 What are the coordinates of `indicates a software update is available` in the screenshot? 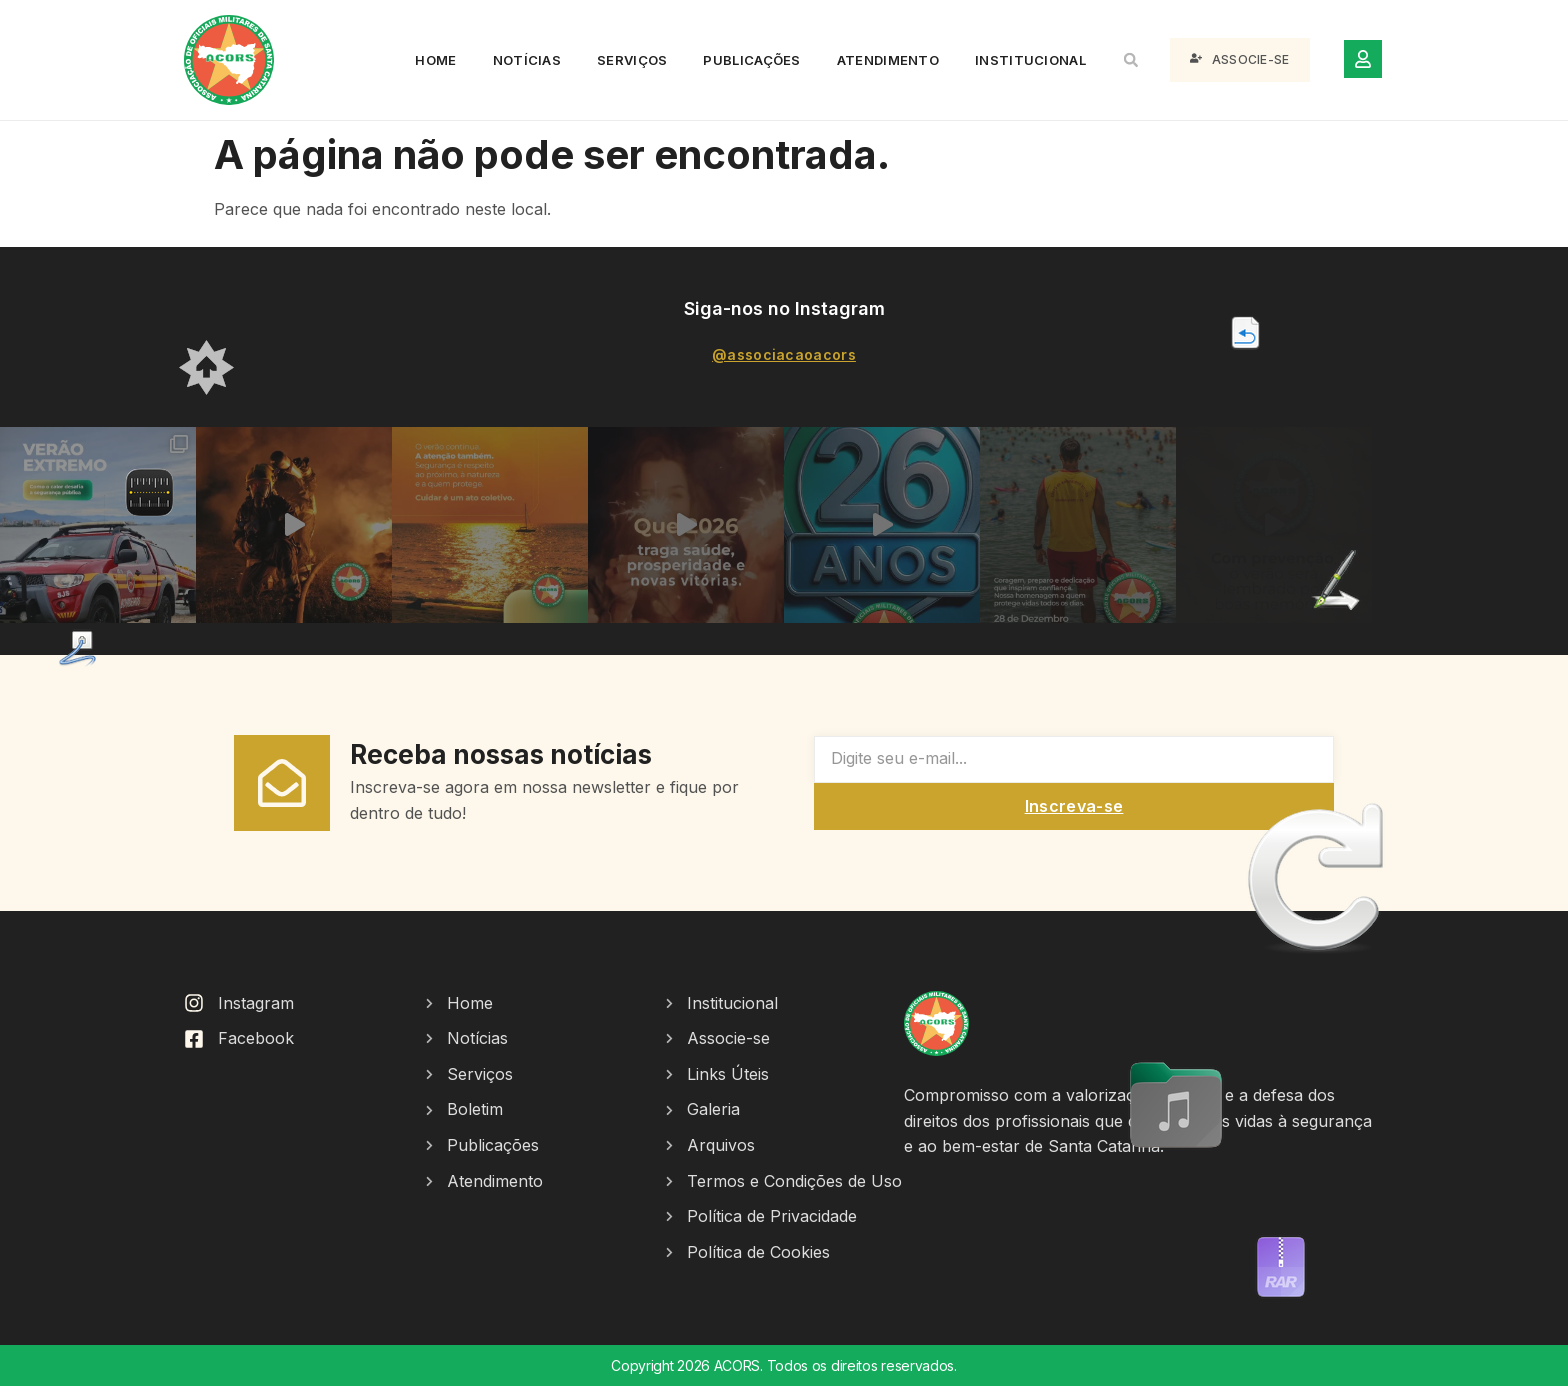 It's located at (206, 367).